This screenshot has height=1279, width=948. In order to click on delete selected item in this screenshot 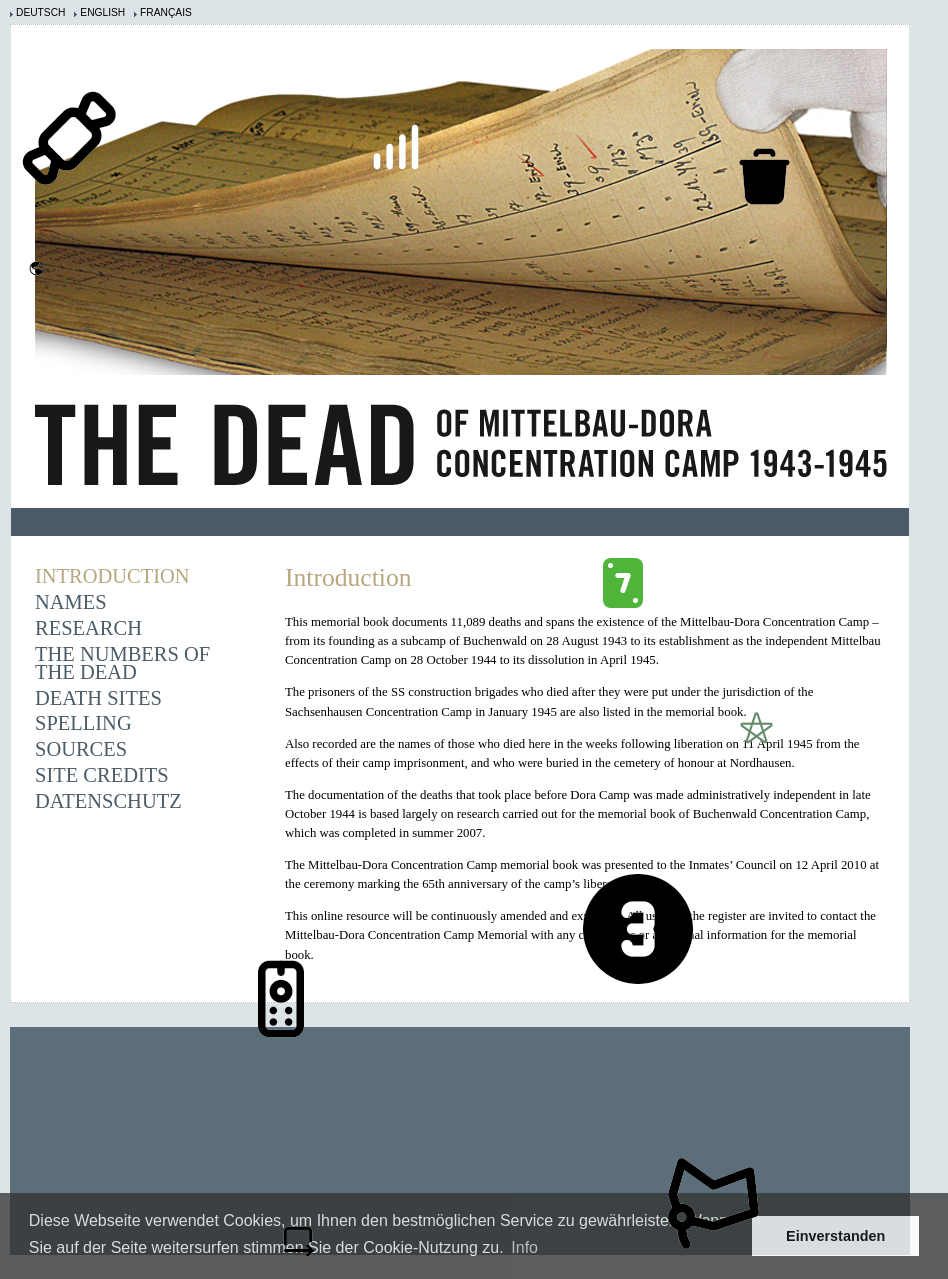, I will do `click(764, 176)`.